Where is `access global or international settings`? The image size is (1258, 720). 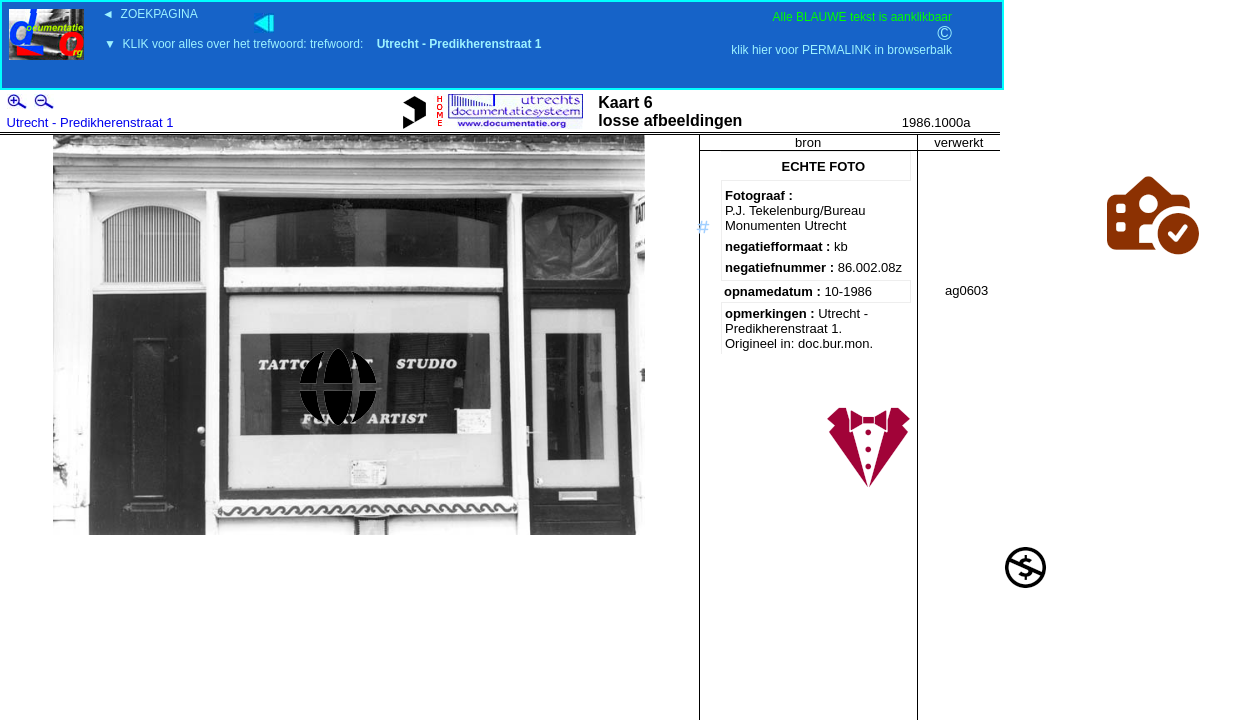
access global or international settings is located at coordinates (338, 387).